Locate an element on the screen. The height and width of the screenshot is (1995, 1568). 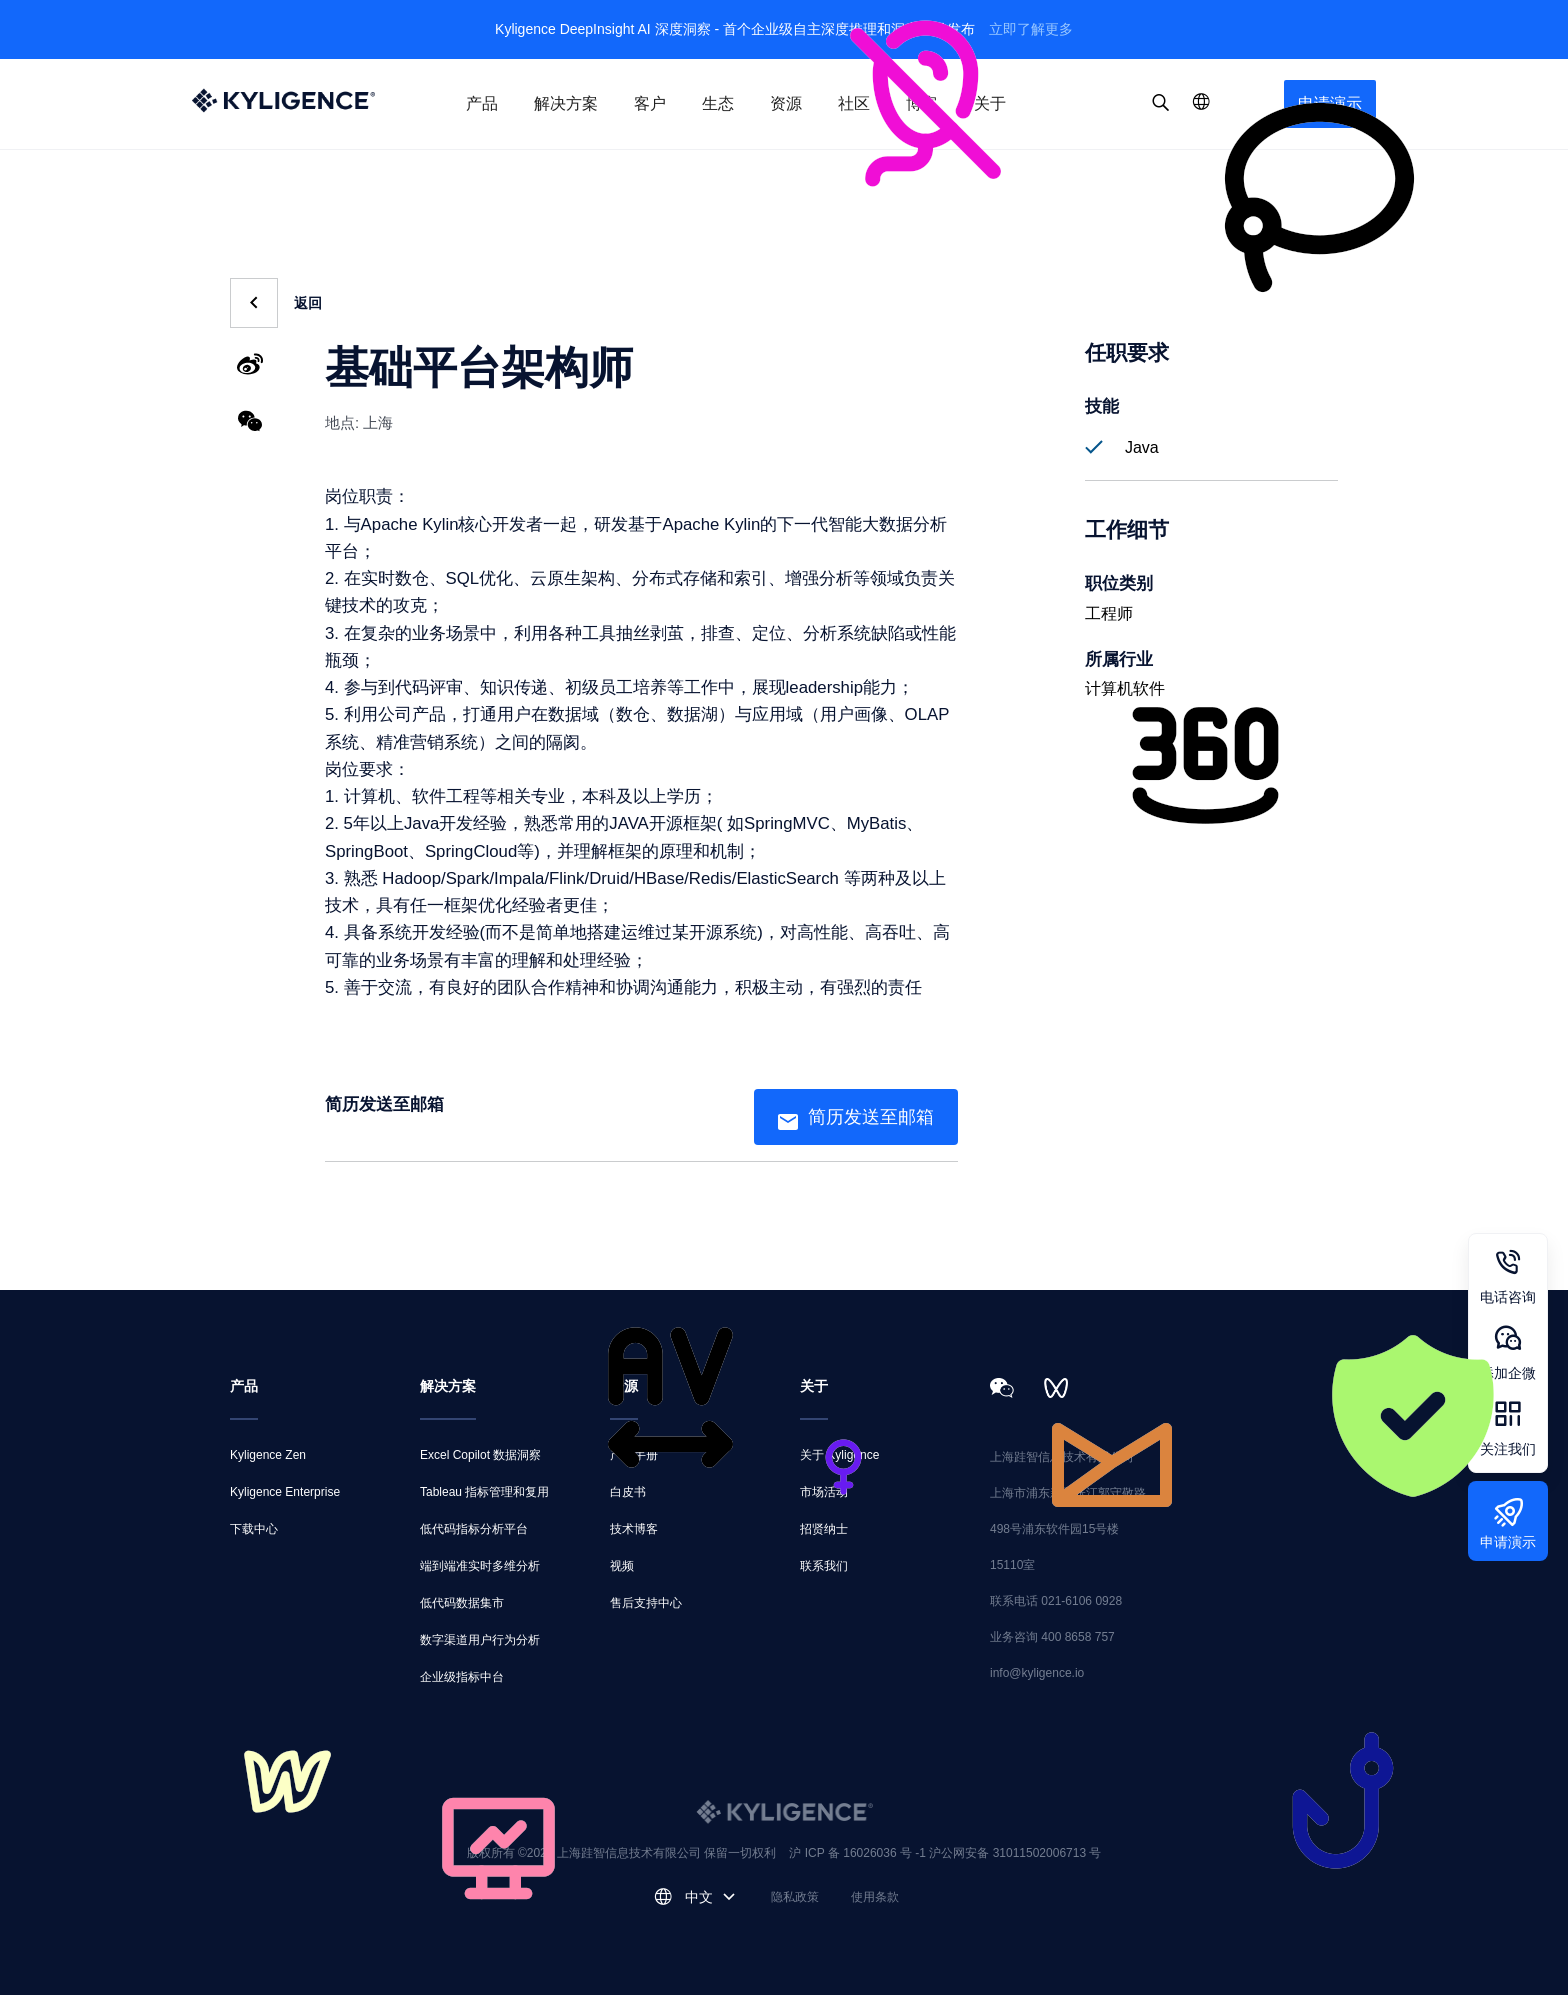
indicates female gender option is located at coordinates (843, 1465).